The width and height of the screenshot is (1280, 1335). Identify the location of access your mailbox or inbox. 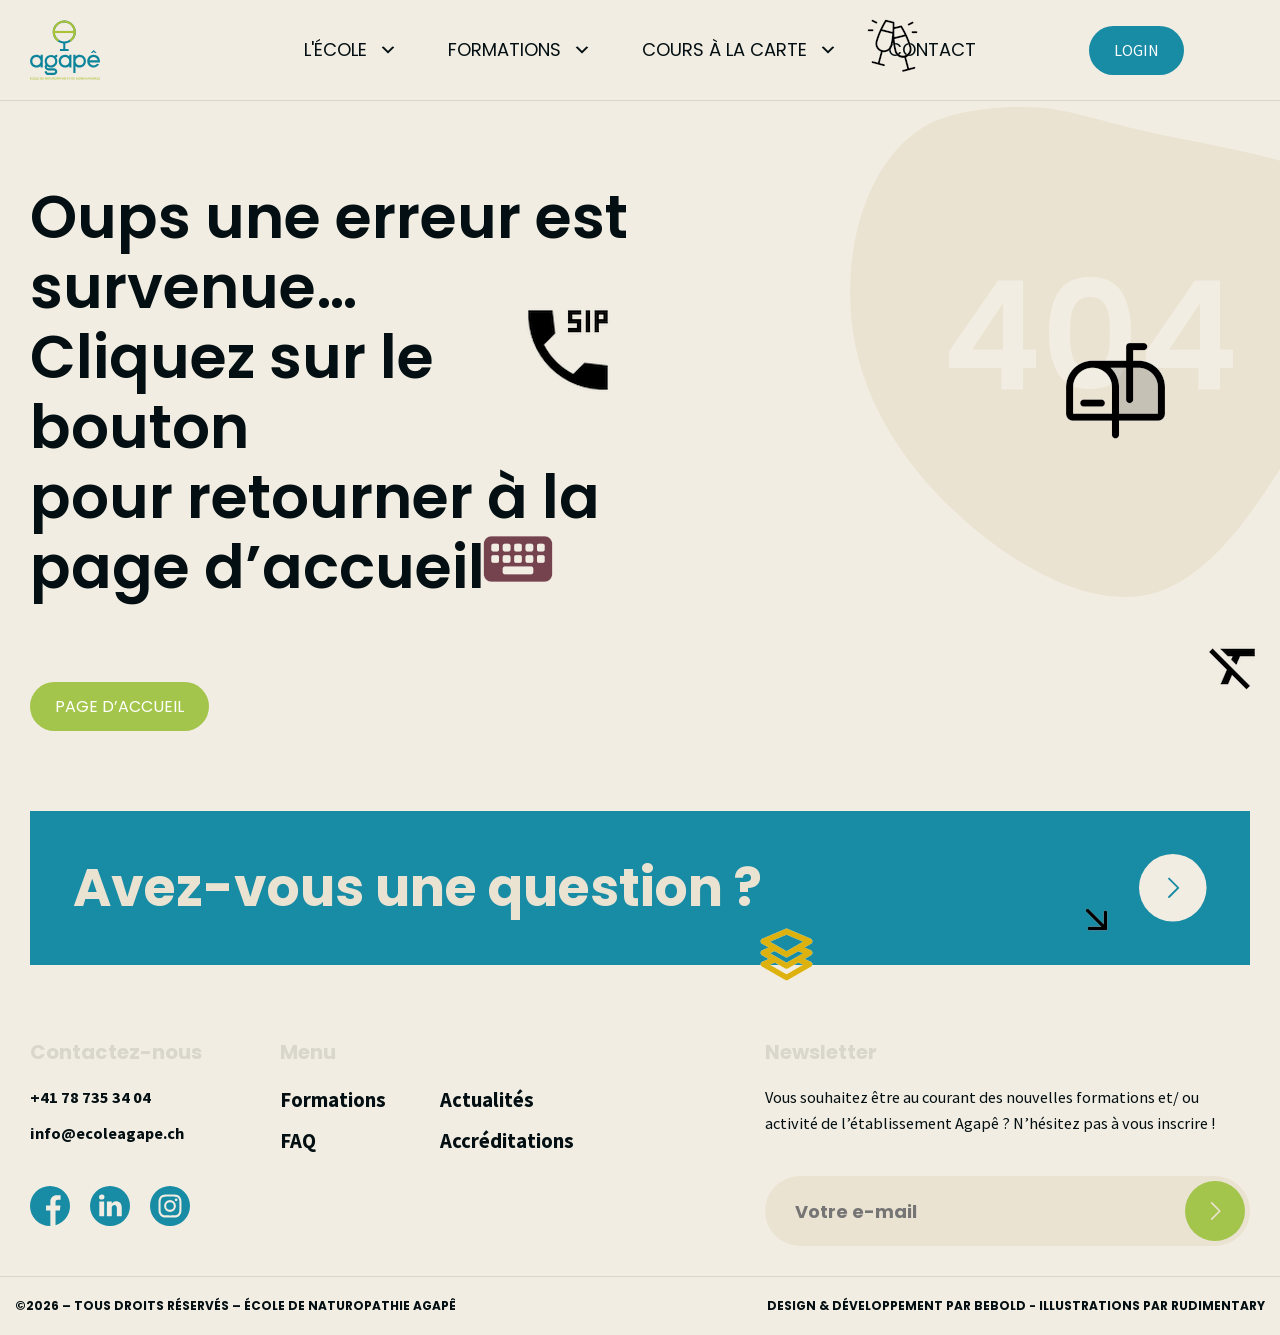
(1115, 392).